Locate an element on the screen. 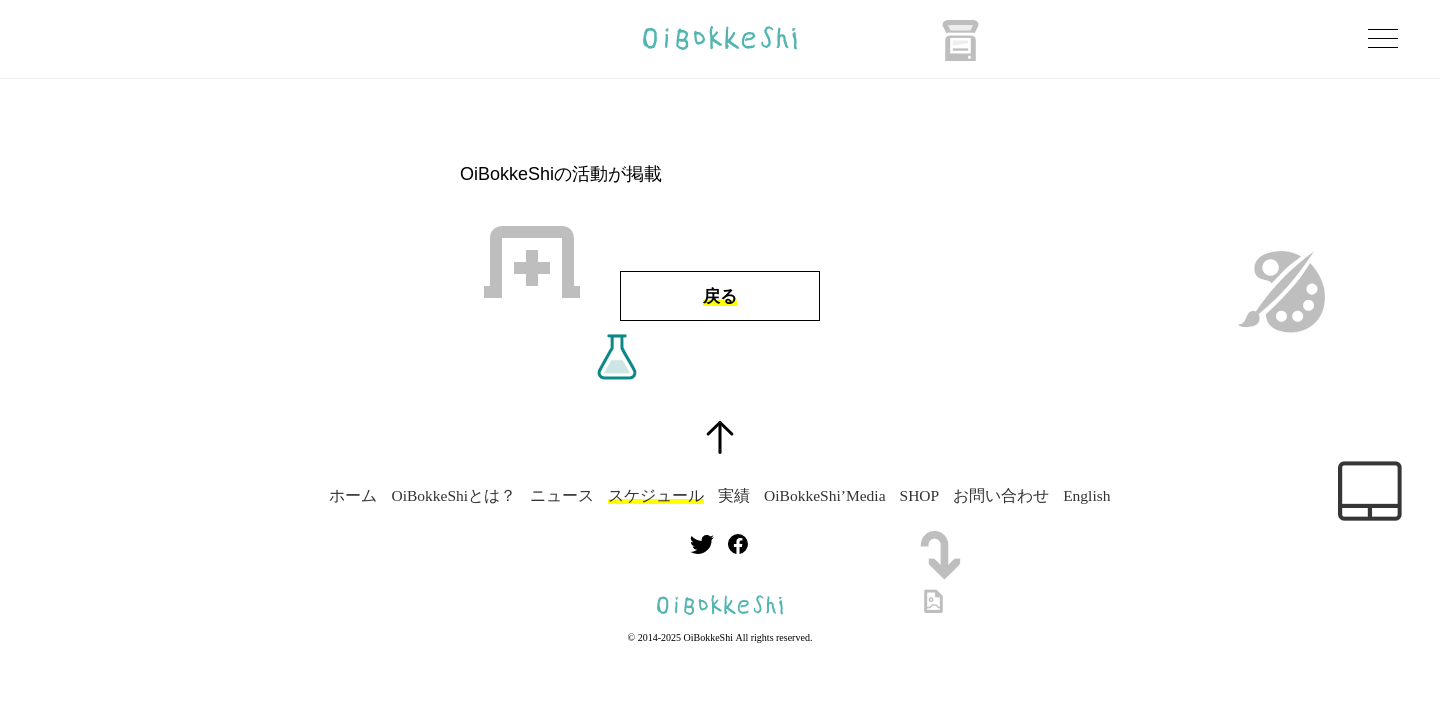 The height and width of the screenshot is (720, 1440). open graphics or drawing applications is located at coordinates (1281, 294).